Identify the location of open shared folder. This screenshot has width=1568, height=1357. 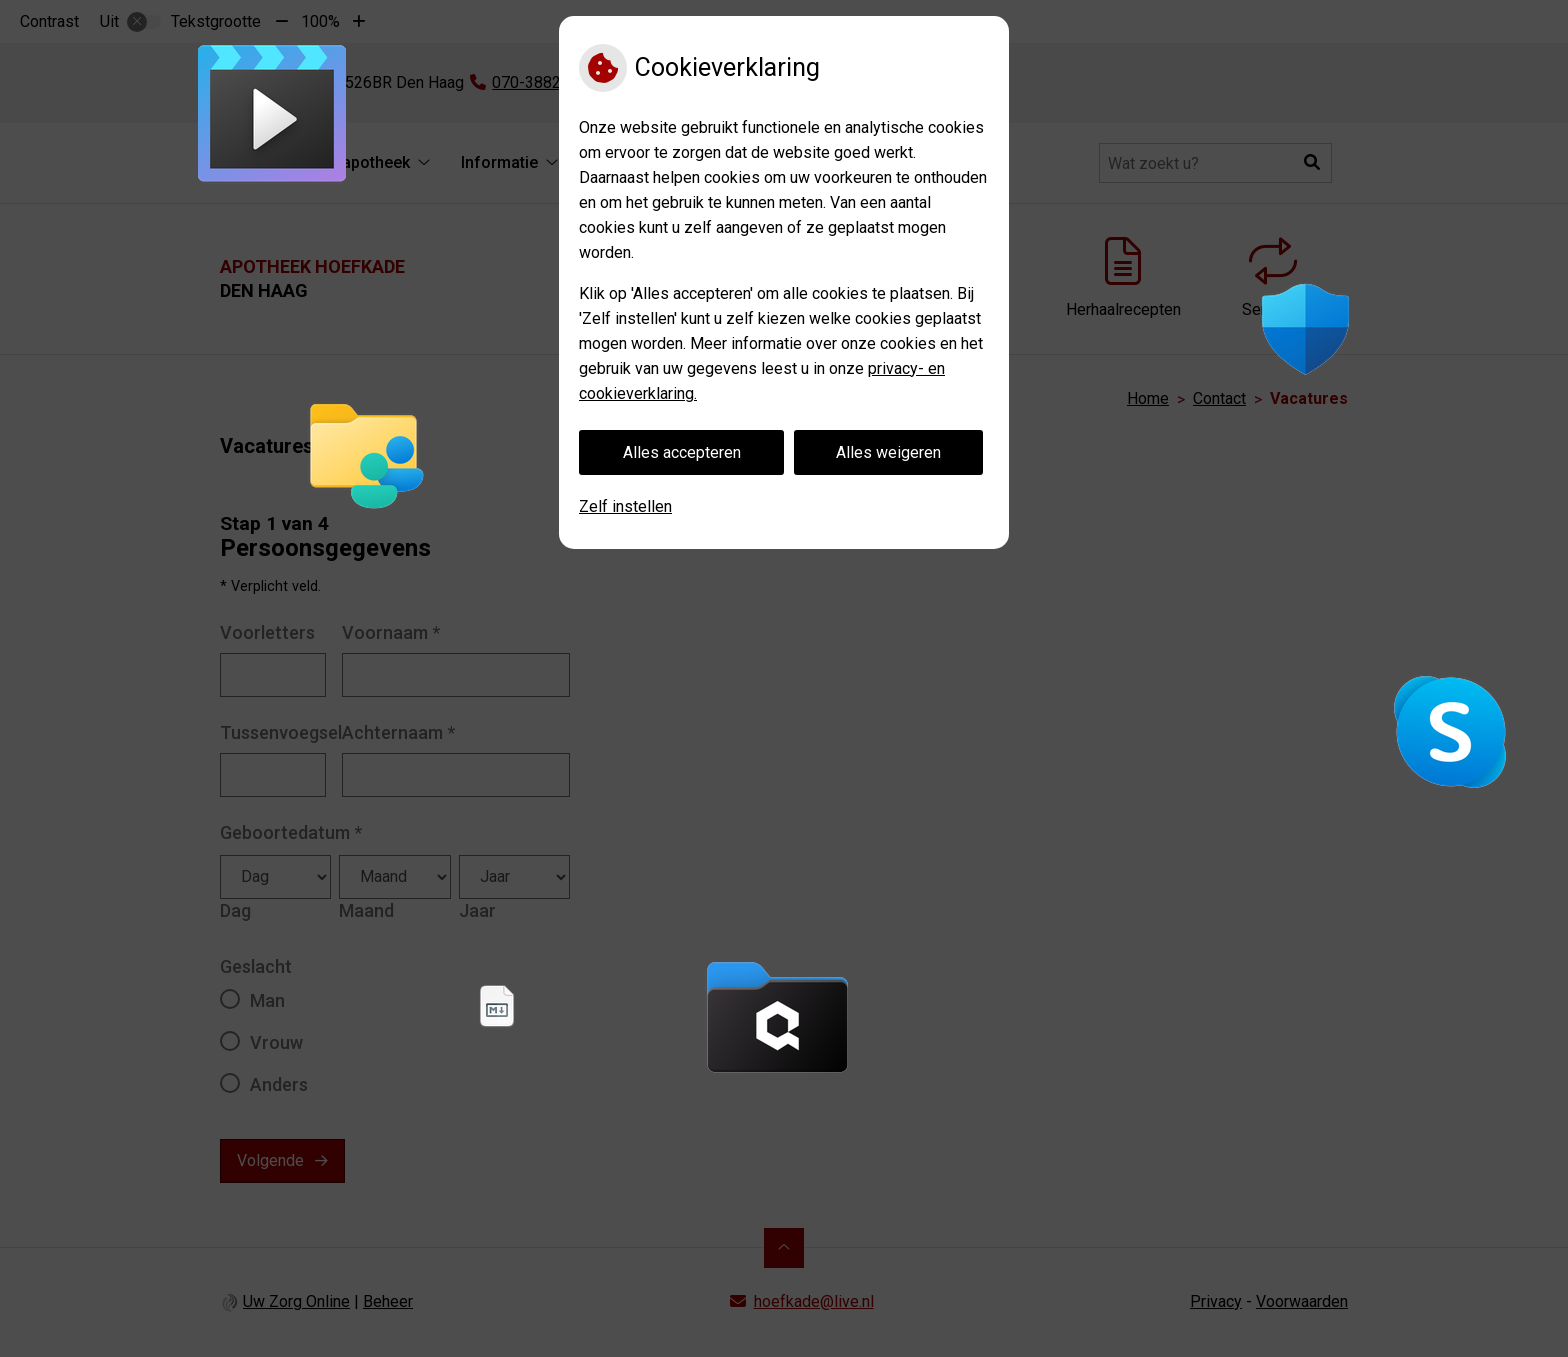
(363, 448).